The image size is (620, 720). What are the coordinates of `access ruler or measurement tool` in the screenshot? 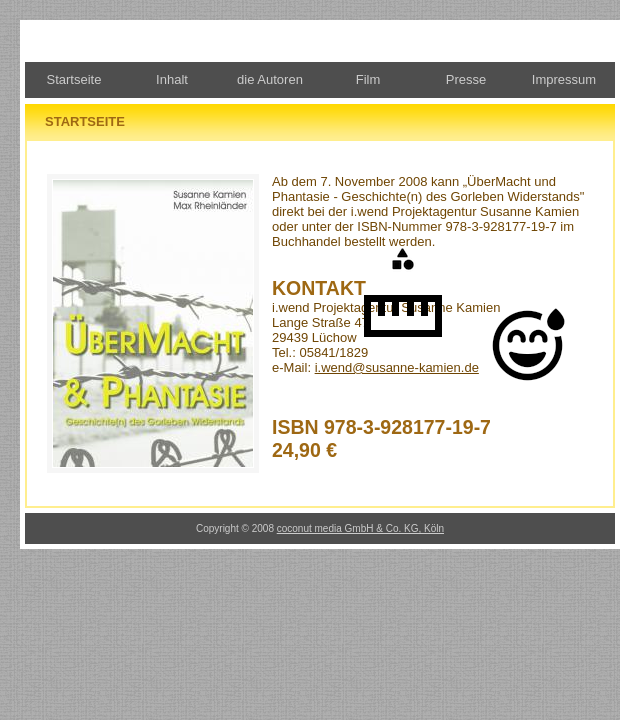 It's located at (403, 316).